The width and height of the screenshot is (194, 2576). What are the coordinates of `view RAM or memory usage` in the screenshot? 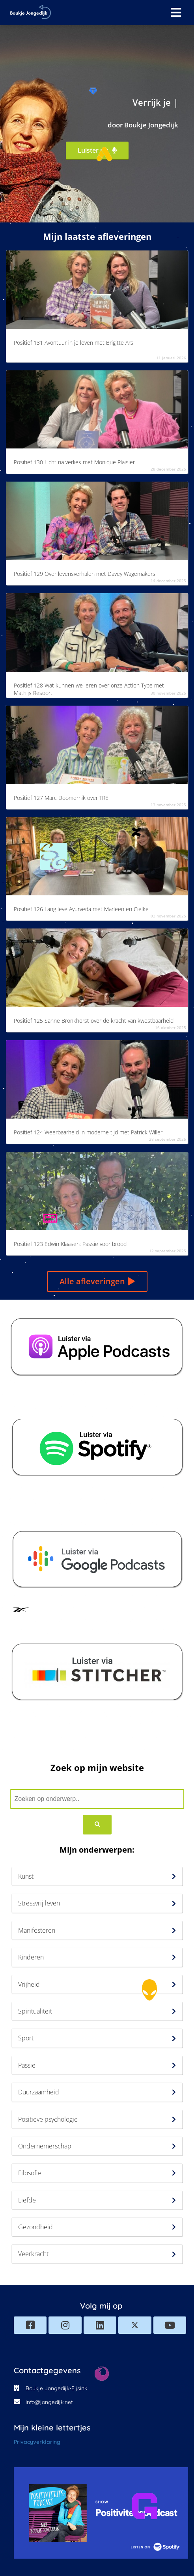 It's located at (50, 1218).